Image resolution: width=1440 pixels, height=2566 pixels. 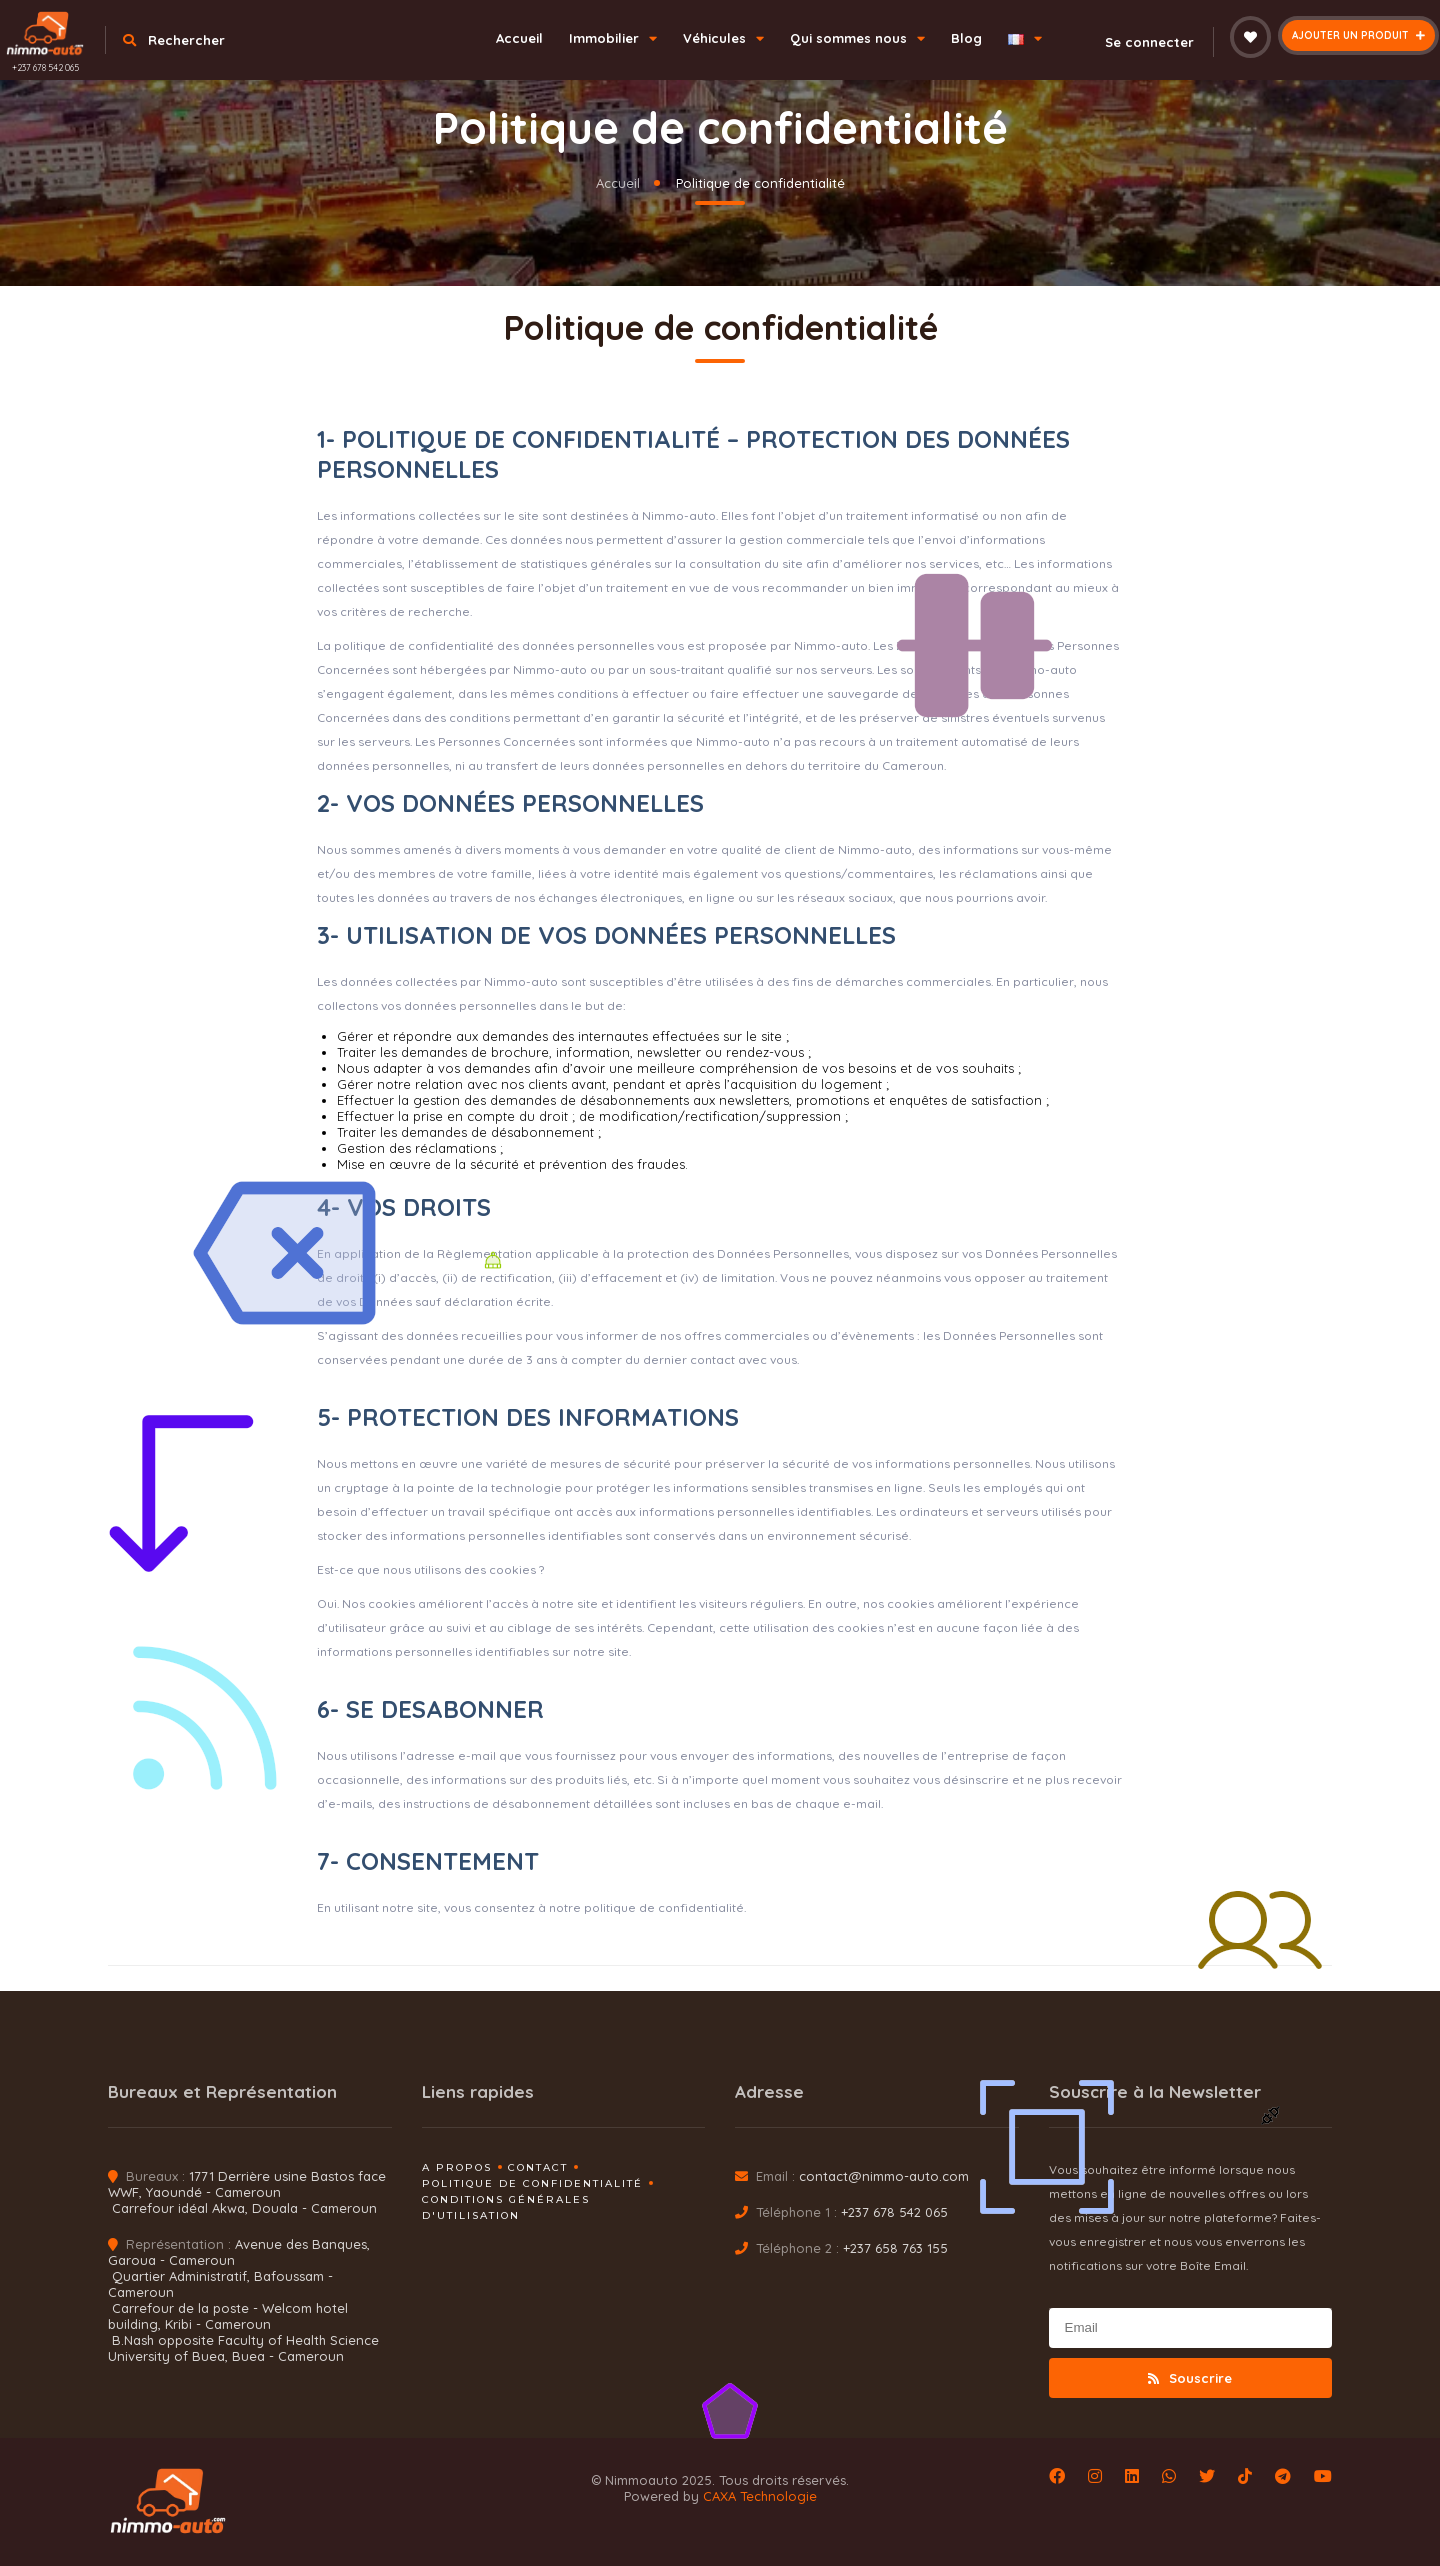 What do you see at coordinates (181, 1493) in the screenshot?
I see `go back and down in navigation` at bounding box center [181, 1493].